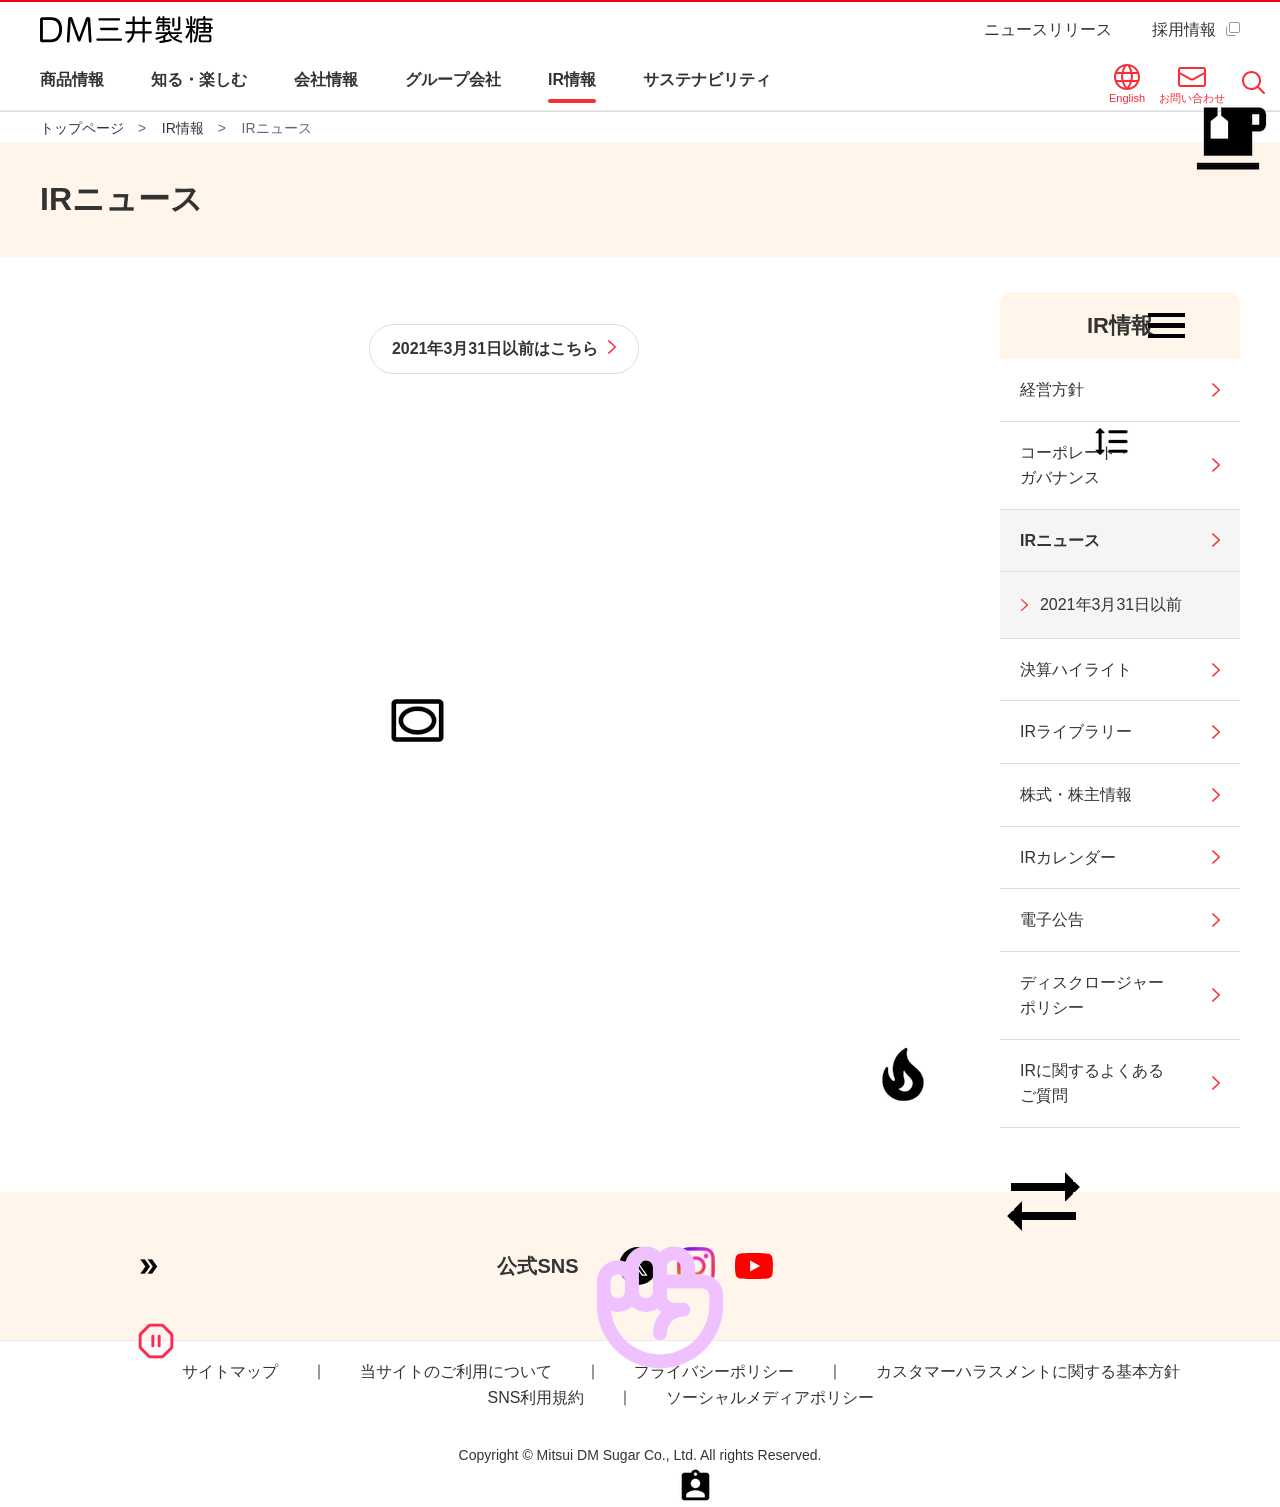 The image size is (1280, 1507). I want to click on indicates solidarity or support action, so click(660, 1305).